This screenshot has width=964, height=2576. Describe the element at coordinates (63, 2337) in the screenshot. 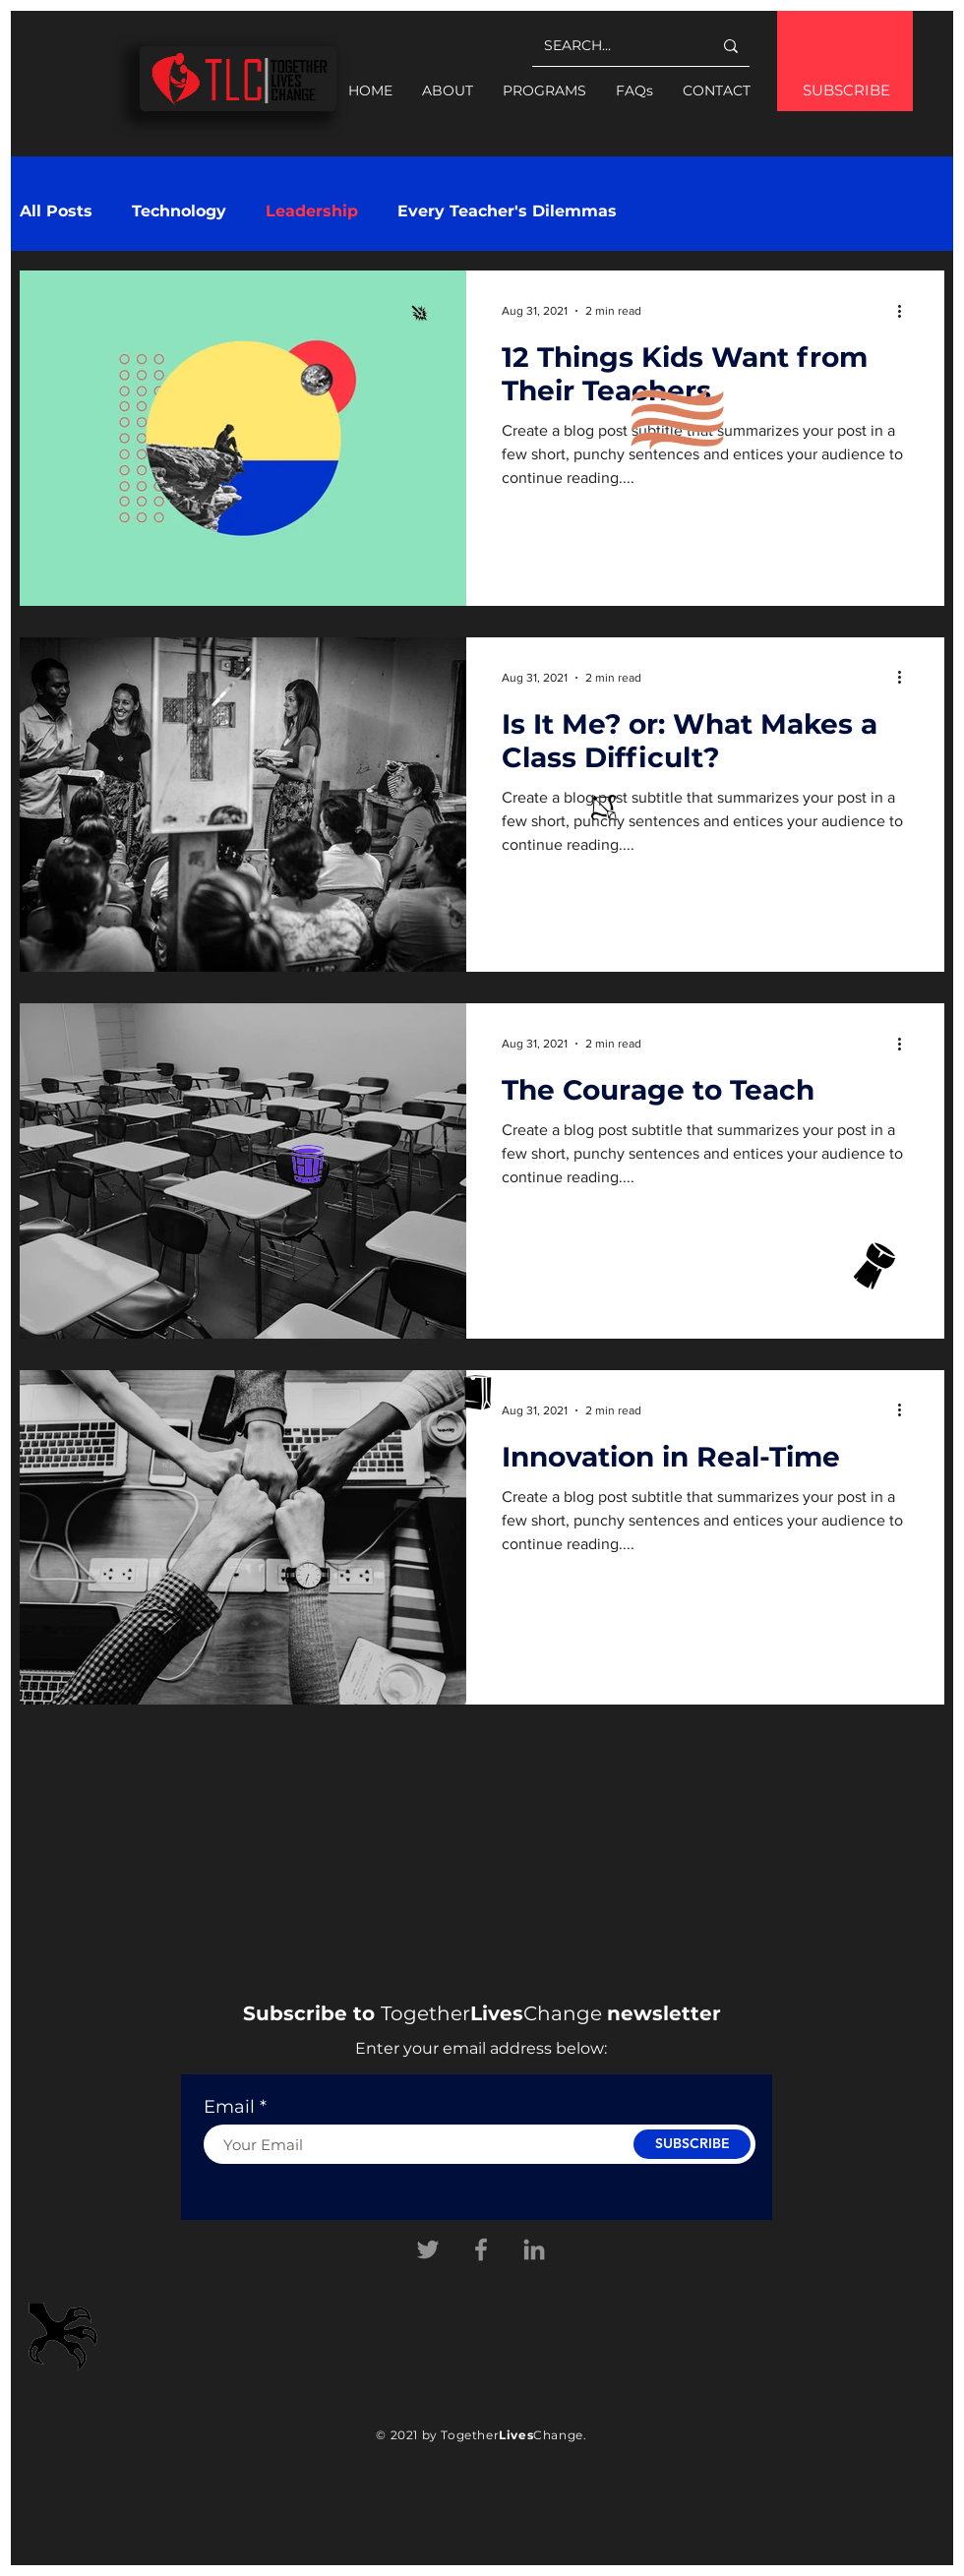

I see `select a beast or creature class in a game` at that location.